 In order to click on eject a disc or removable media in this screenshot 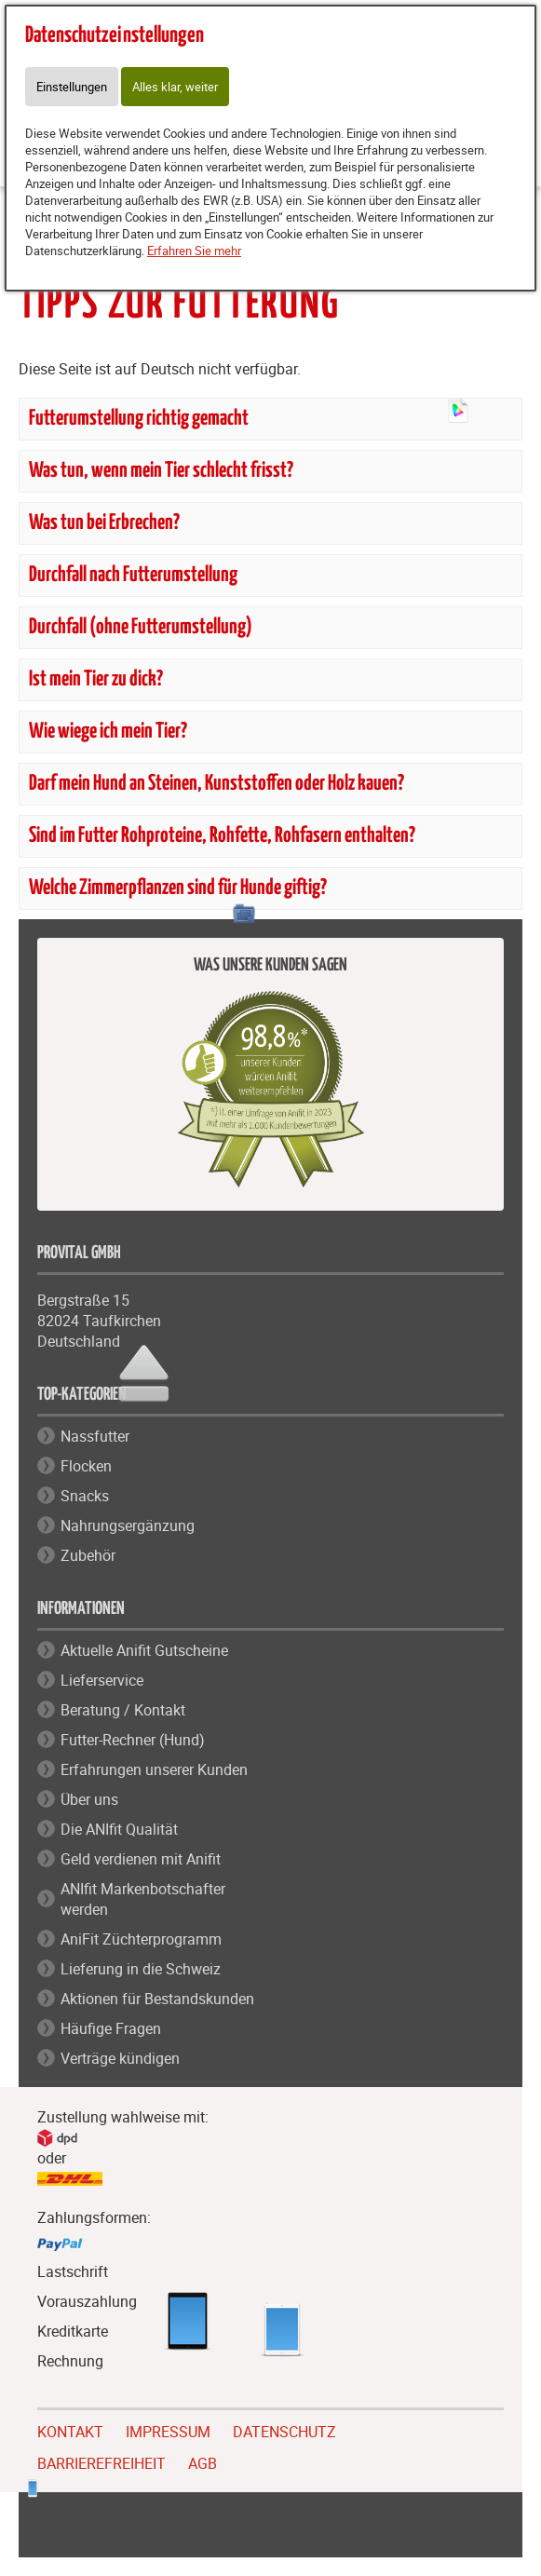, I will do `click(143, 1373)`.